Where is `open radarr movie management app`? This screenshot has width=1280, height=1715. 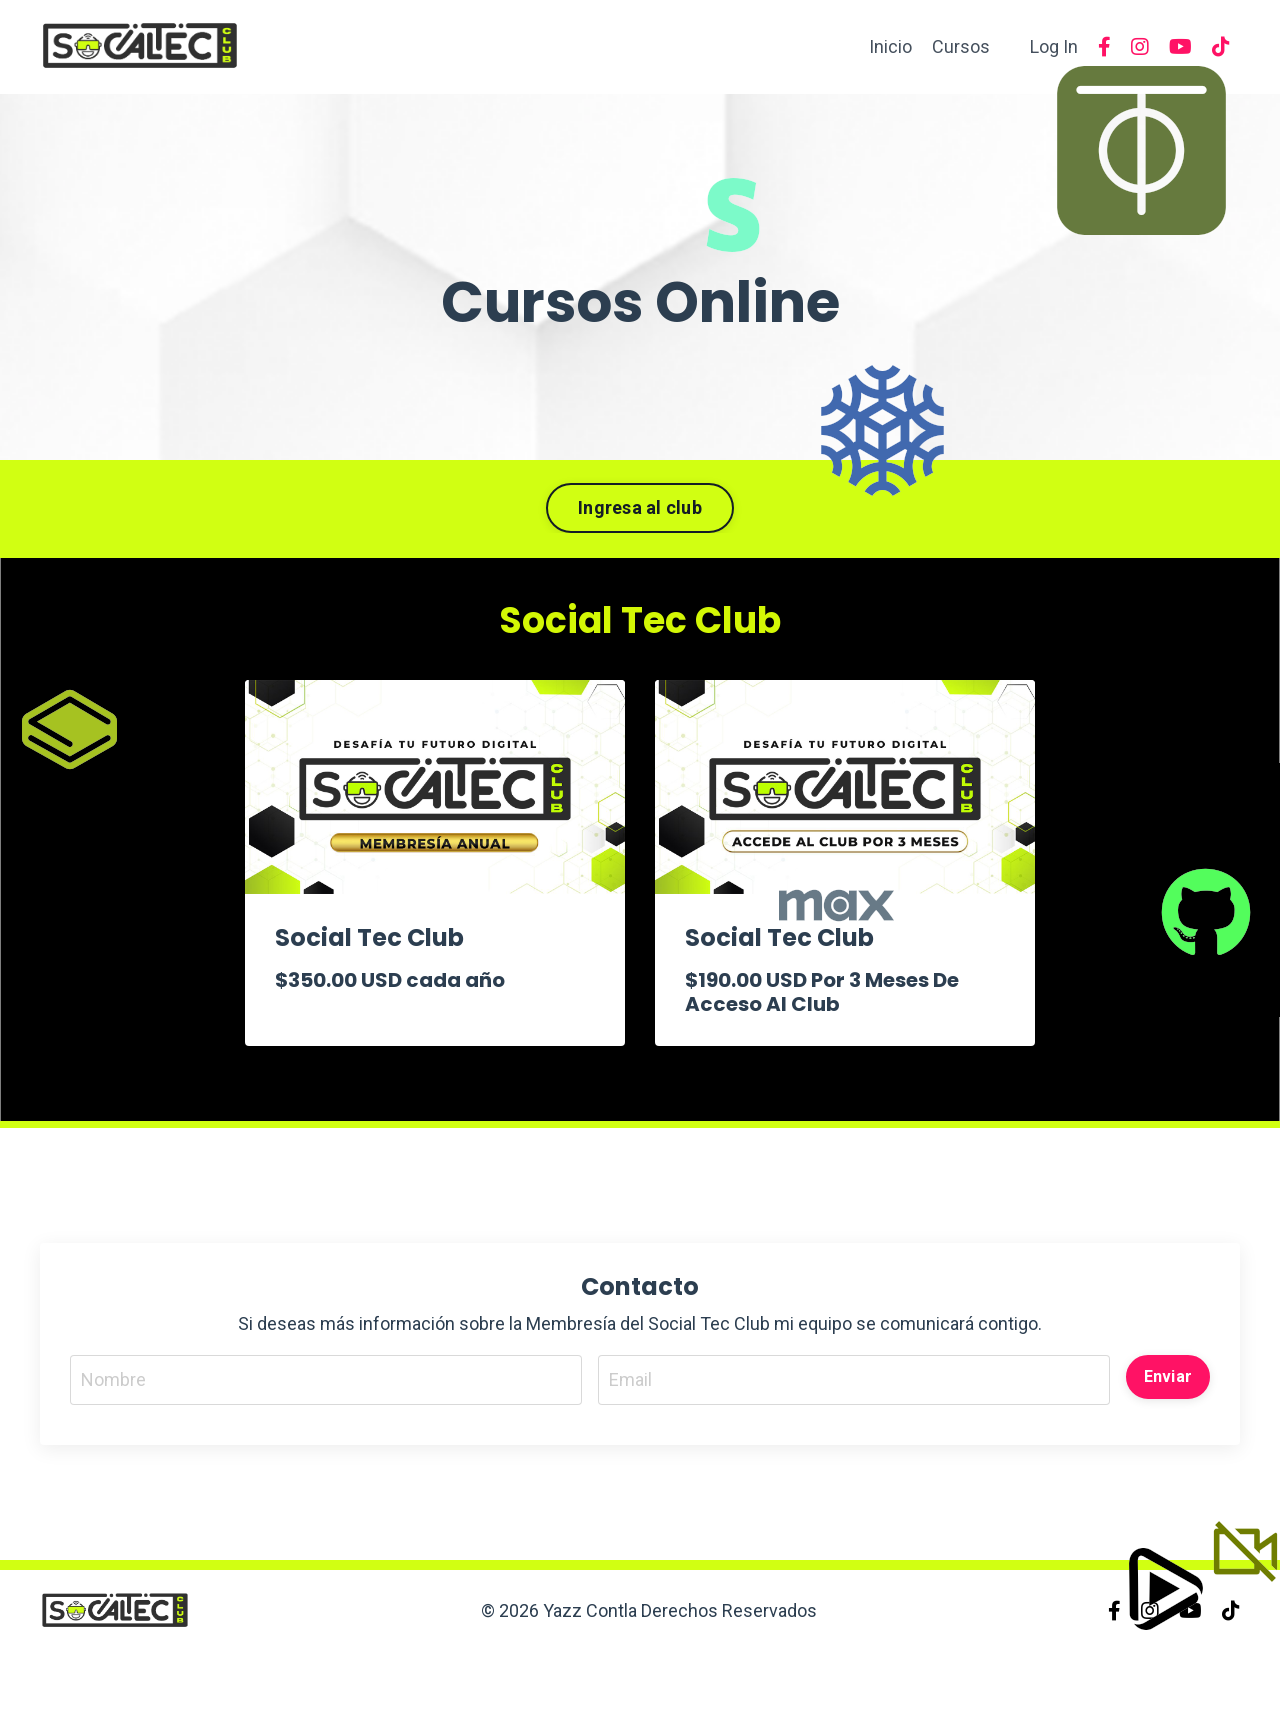 open radarr movie management app is located at coordinates (1166, 1589).